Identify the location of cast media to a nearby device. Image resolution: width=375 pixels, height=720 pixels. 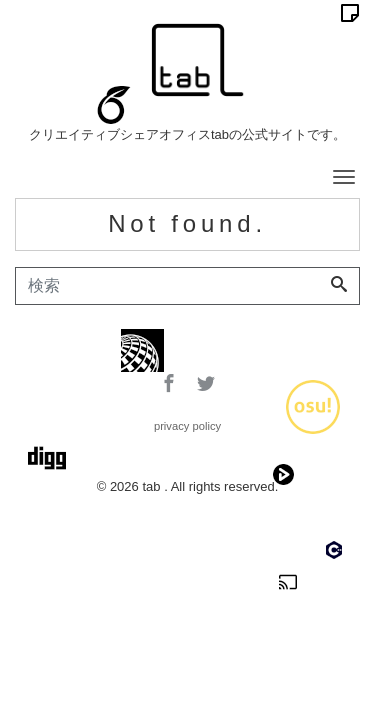
(288, 582).